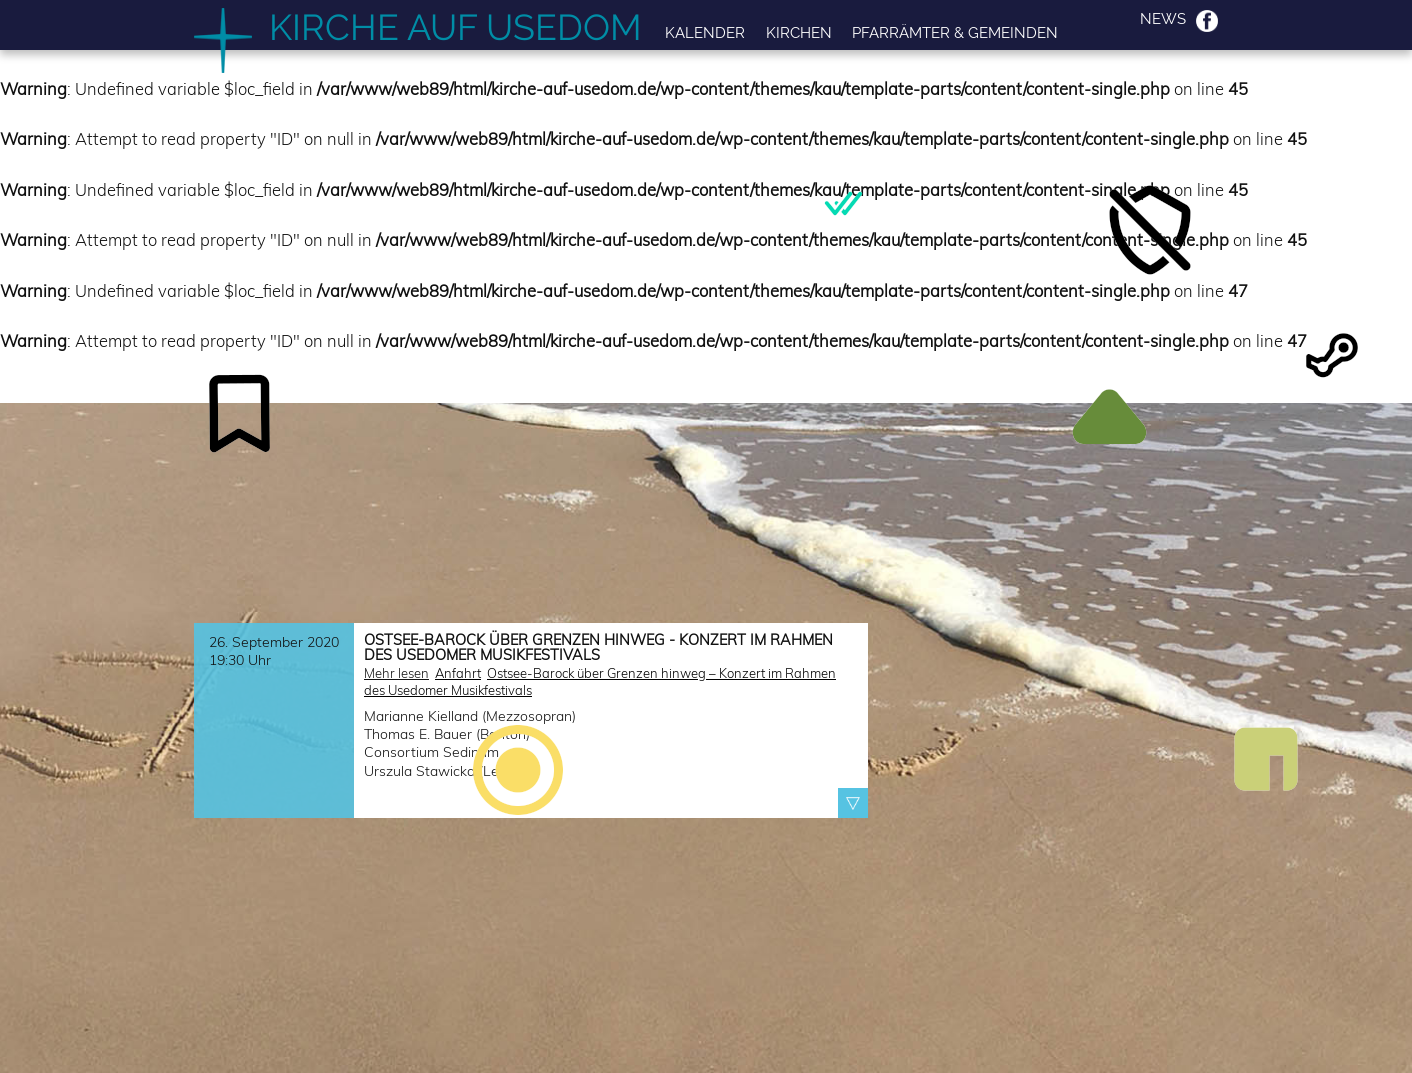 The height and width of the screenshot is (1073, 1412). What do you see at coordinates (518, 770) in the screenshot?
I see `selected radio button option` at bounding box center [518, 770].